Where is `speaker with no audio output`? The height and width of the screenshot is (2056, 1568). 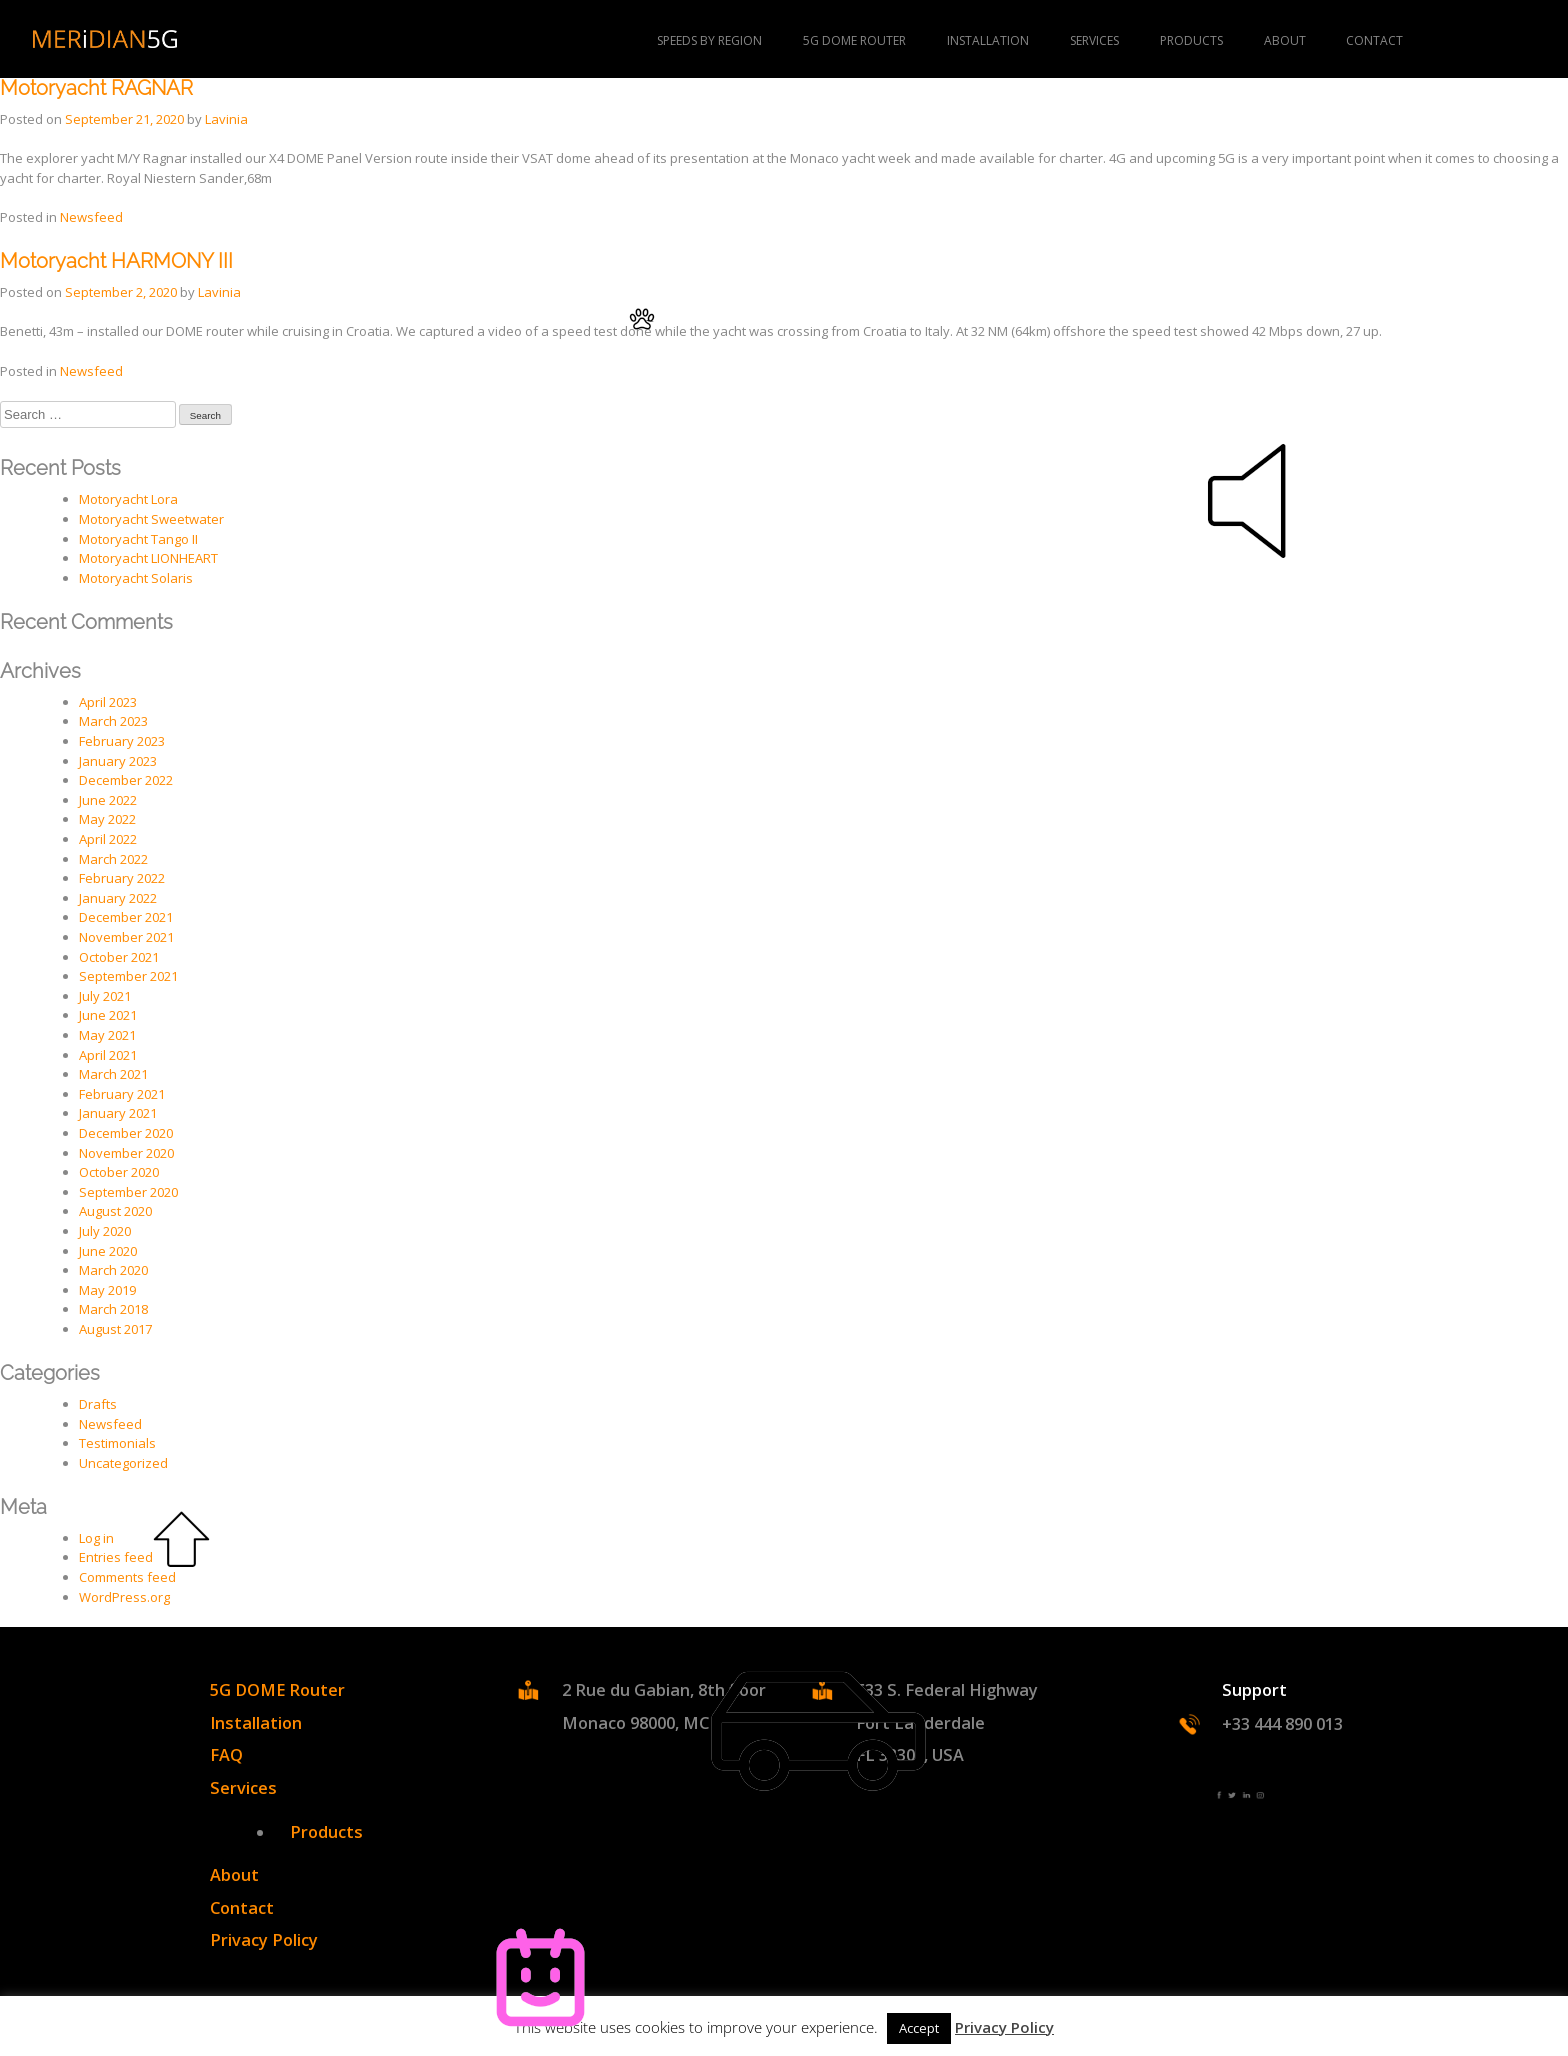 speaker with no audio output is located at coordinates (1265, 501).